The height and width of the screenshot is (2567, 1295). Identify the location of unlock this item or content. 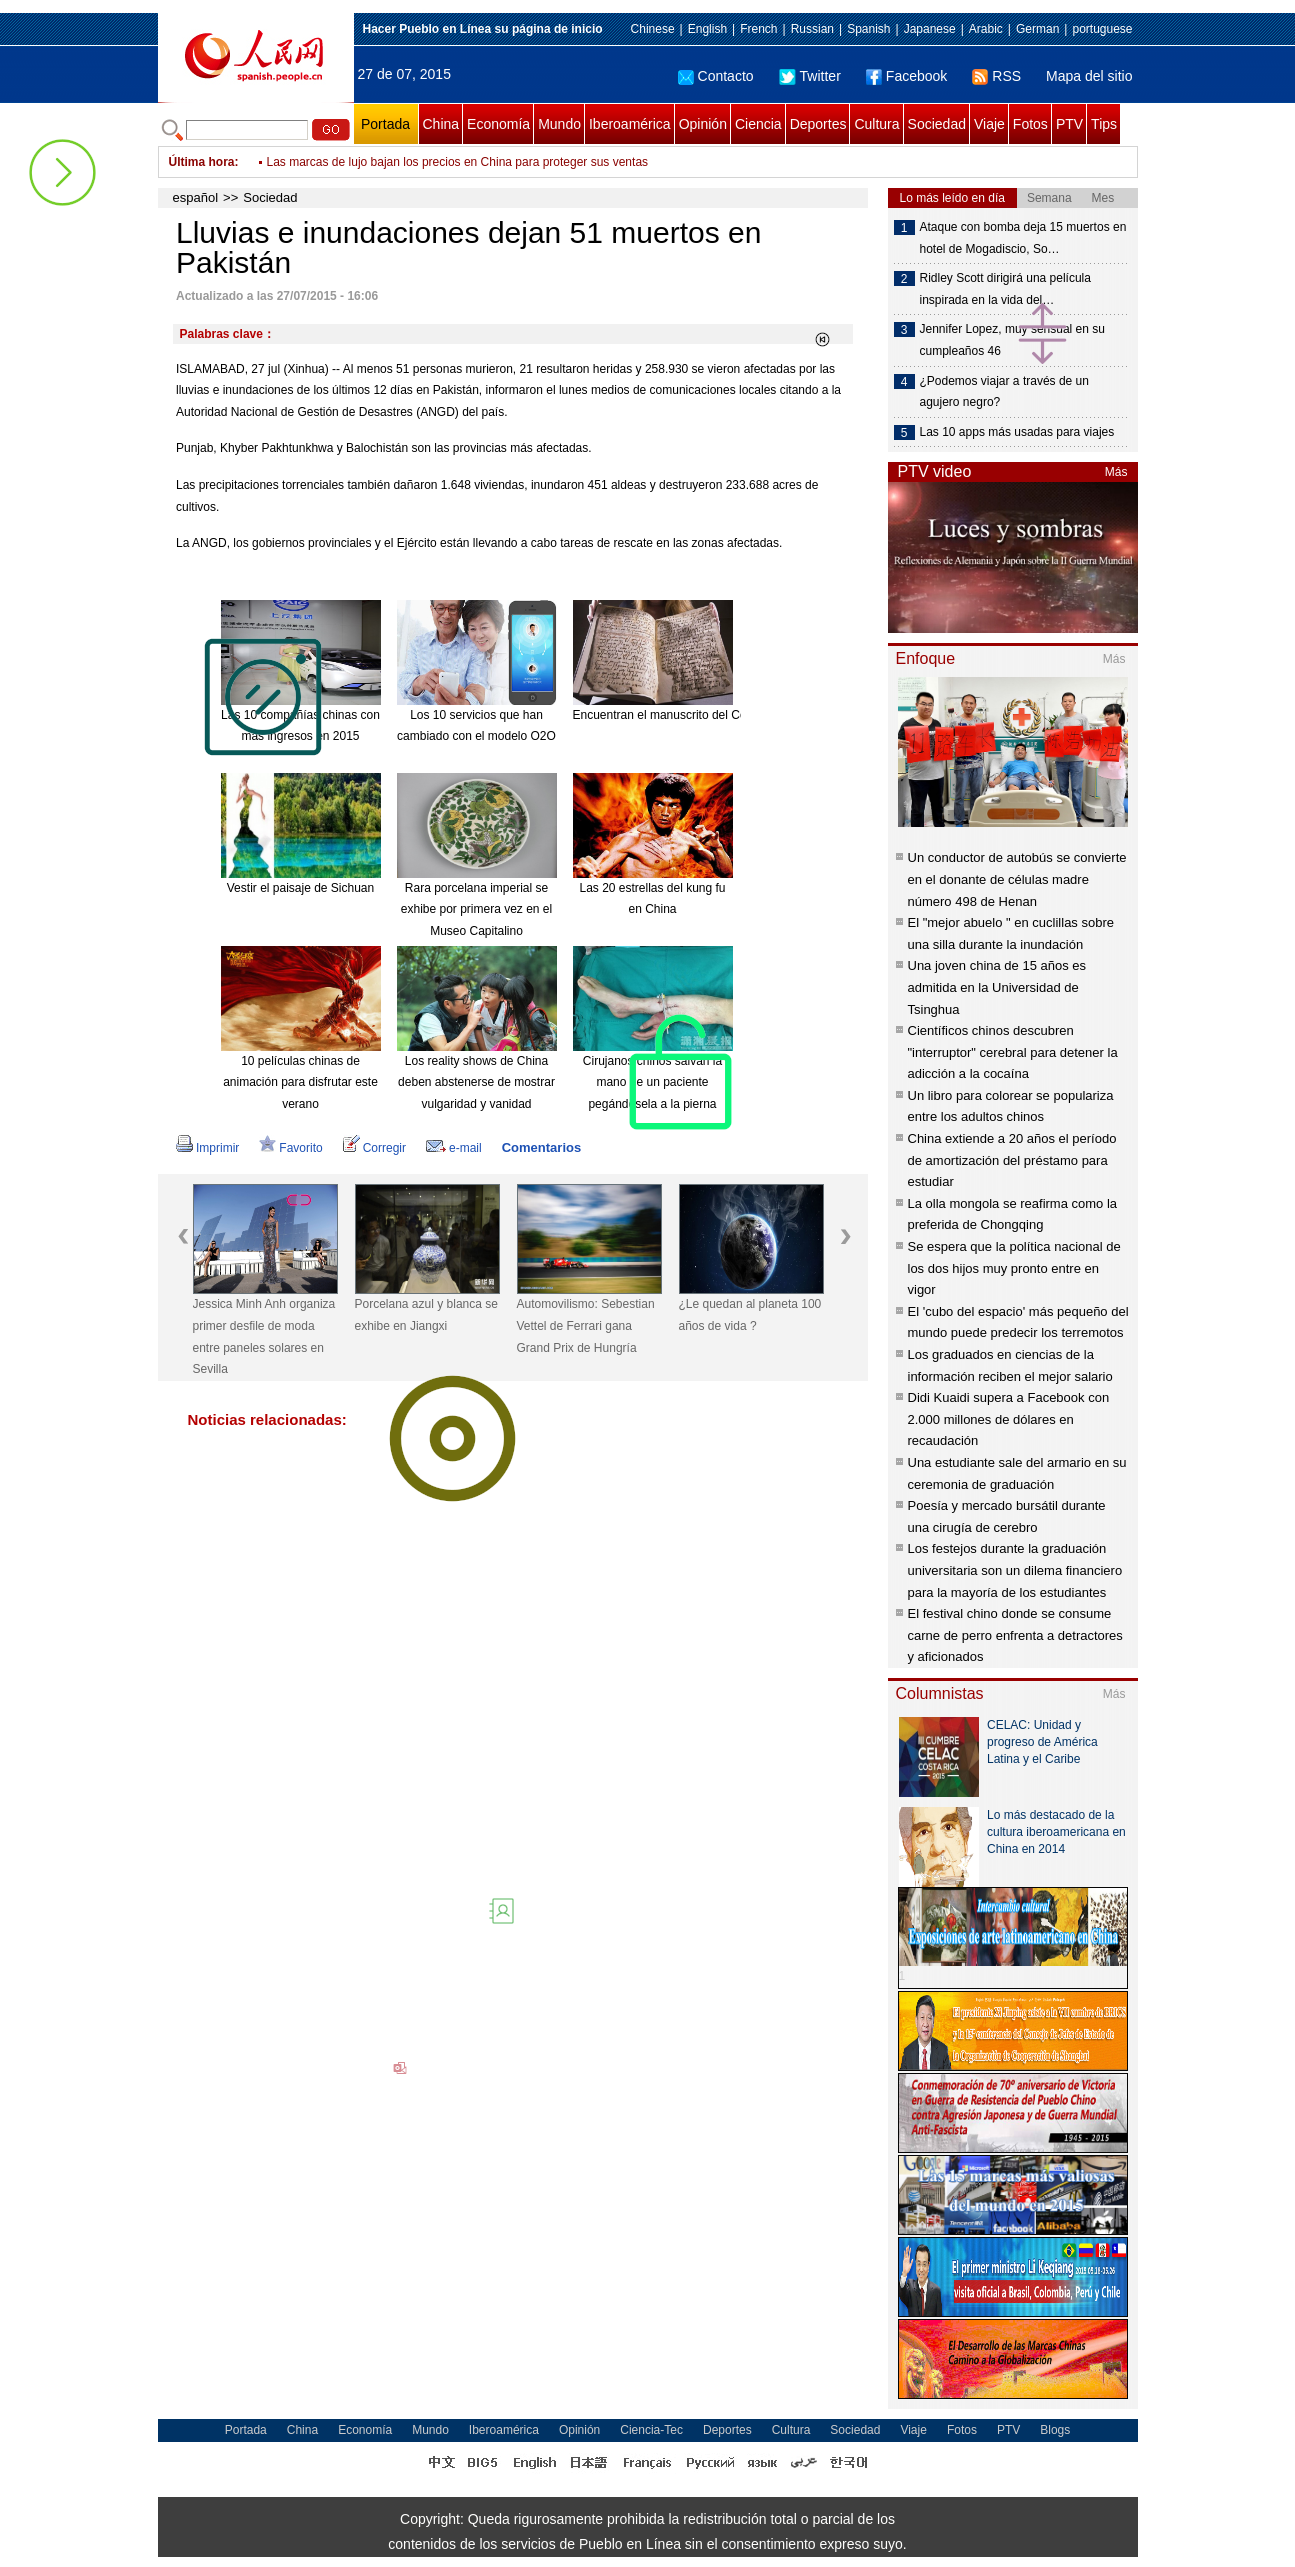
(680, 1078).